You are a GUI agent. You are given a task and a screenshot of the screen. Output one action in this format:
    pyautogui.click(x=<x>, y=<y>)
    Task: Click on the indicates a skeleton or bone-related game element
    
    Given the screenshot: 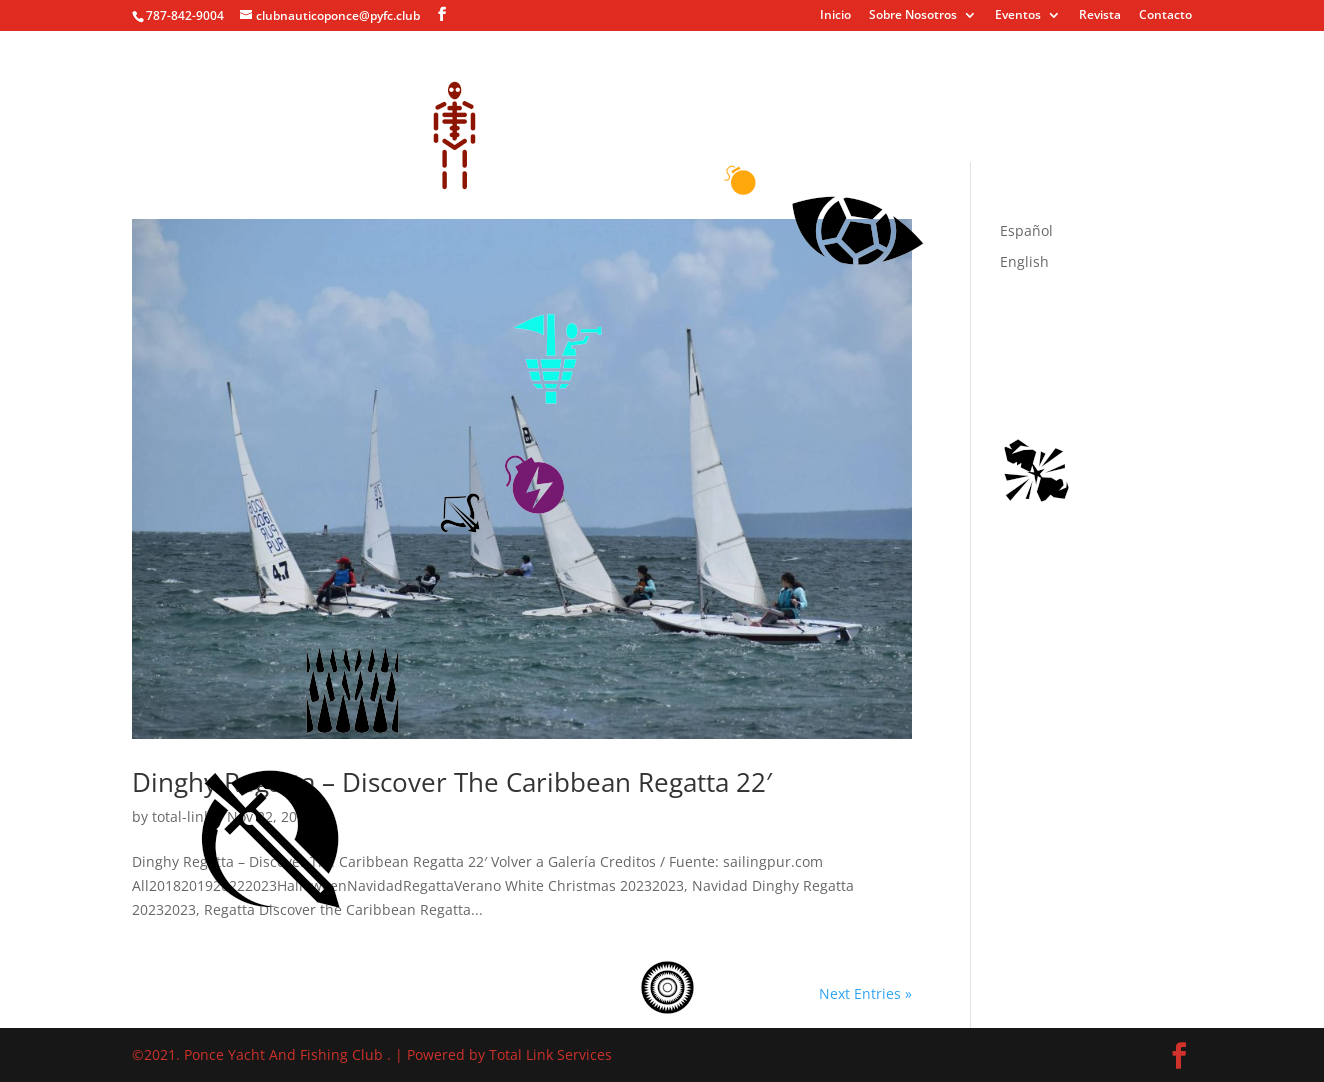 What is the action you would take?
    pyautogui.click(x=454, y=135)
    